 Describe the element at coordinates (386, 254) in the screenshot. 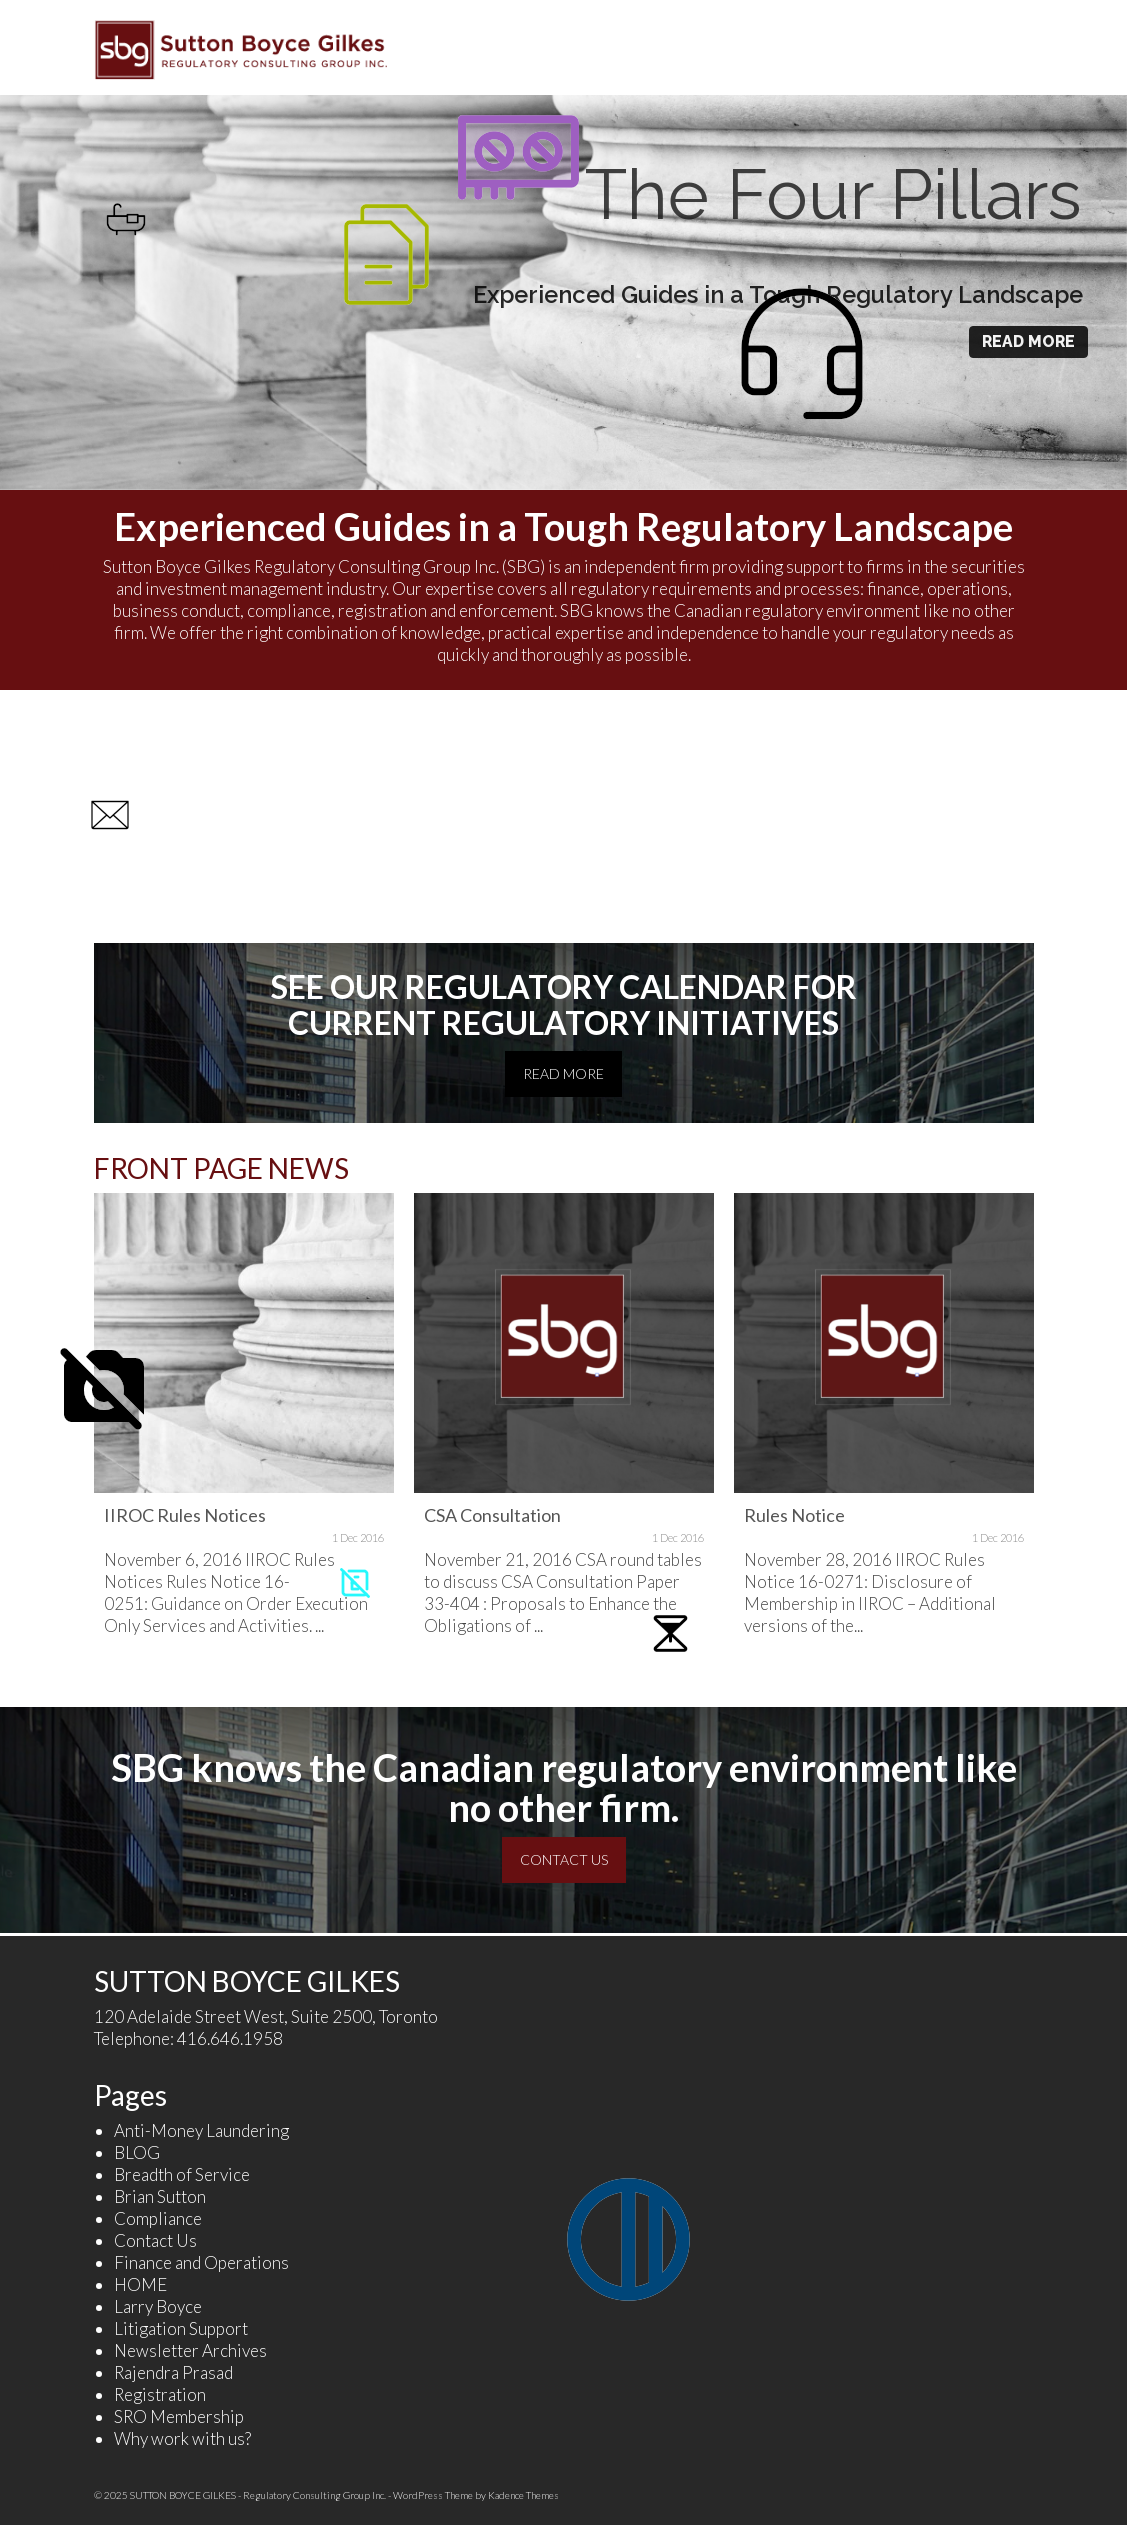

I see `view all documents` at that location.